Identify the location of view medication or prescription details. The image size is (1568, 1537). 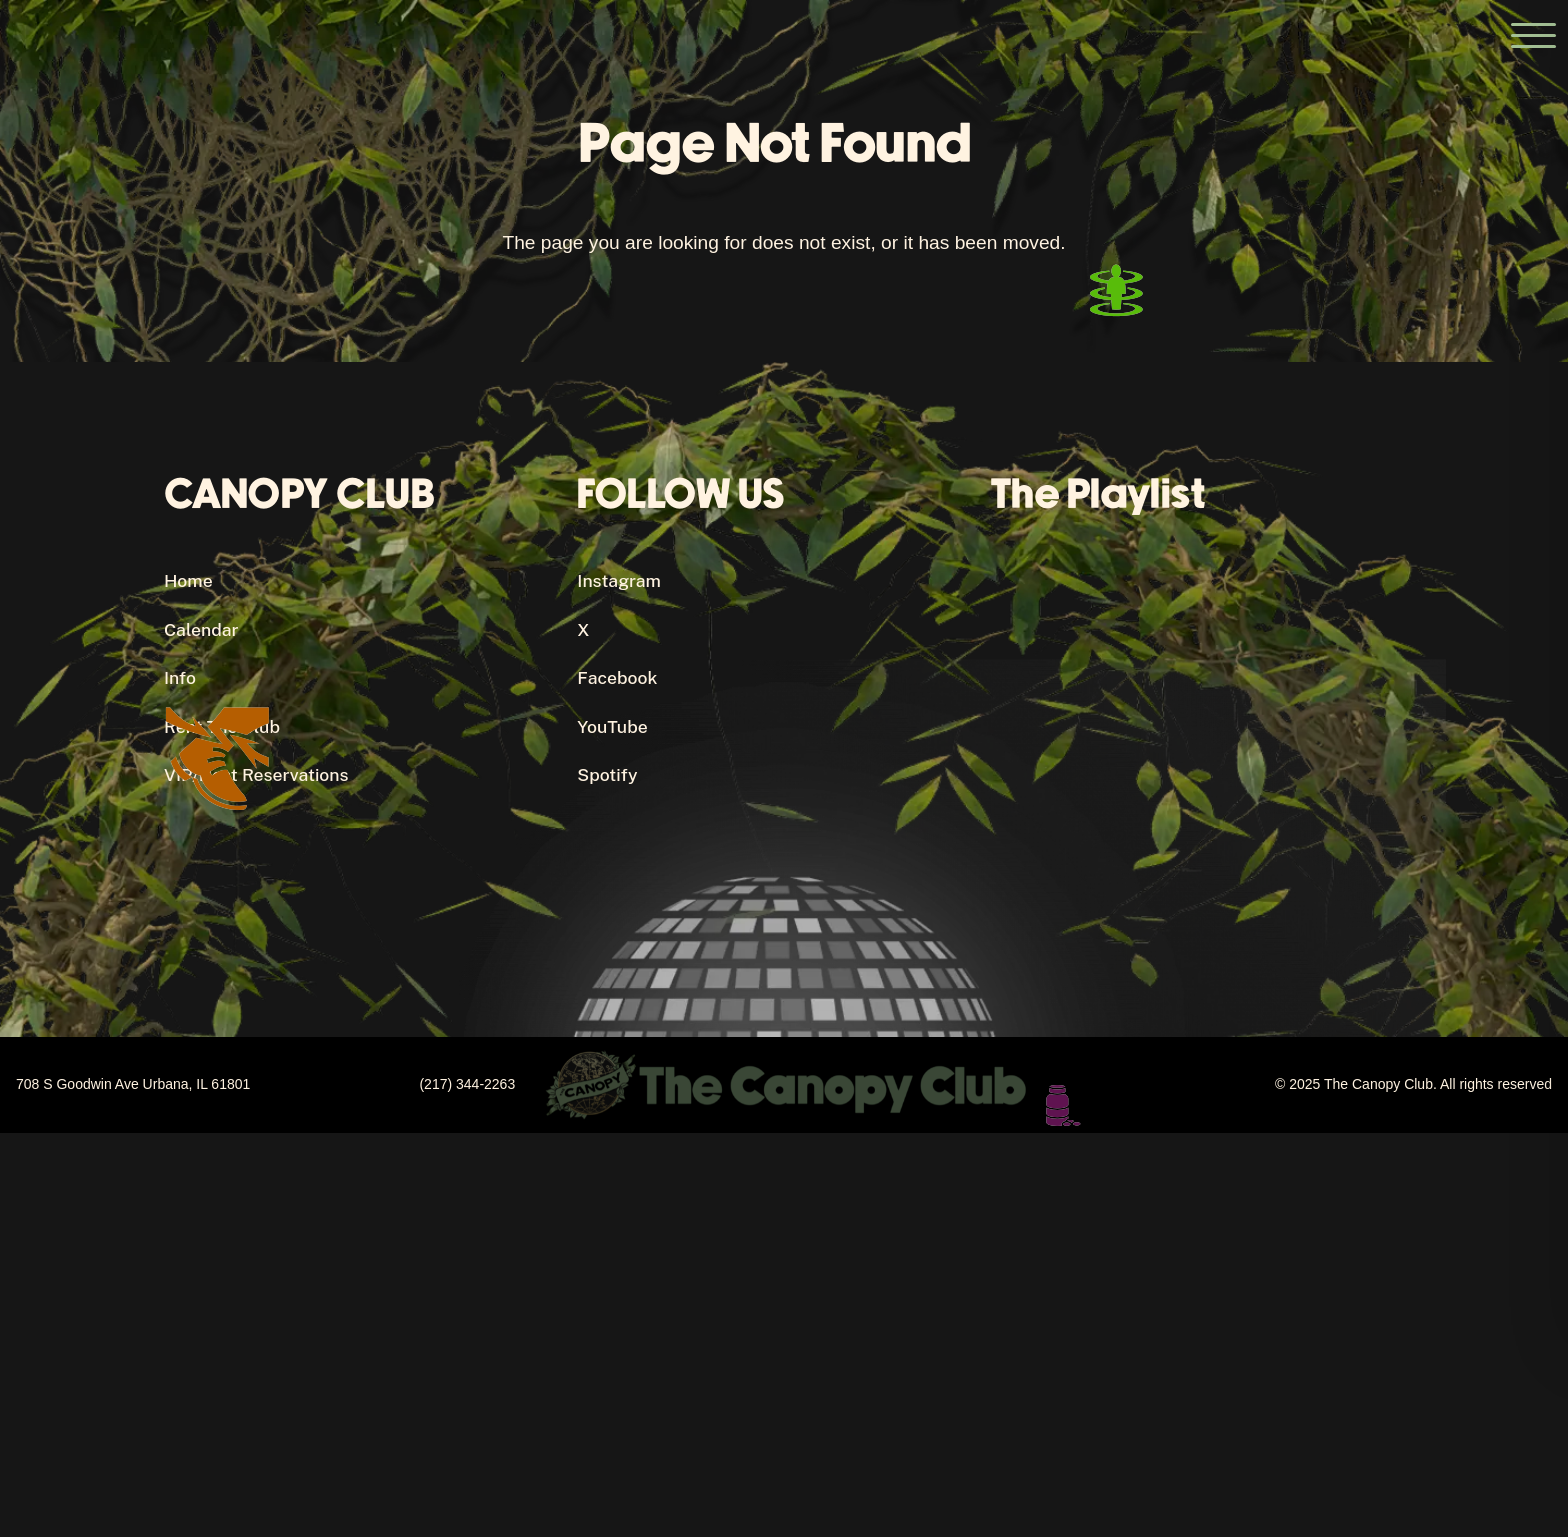
(1061, 1105).